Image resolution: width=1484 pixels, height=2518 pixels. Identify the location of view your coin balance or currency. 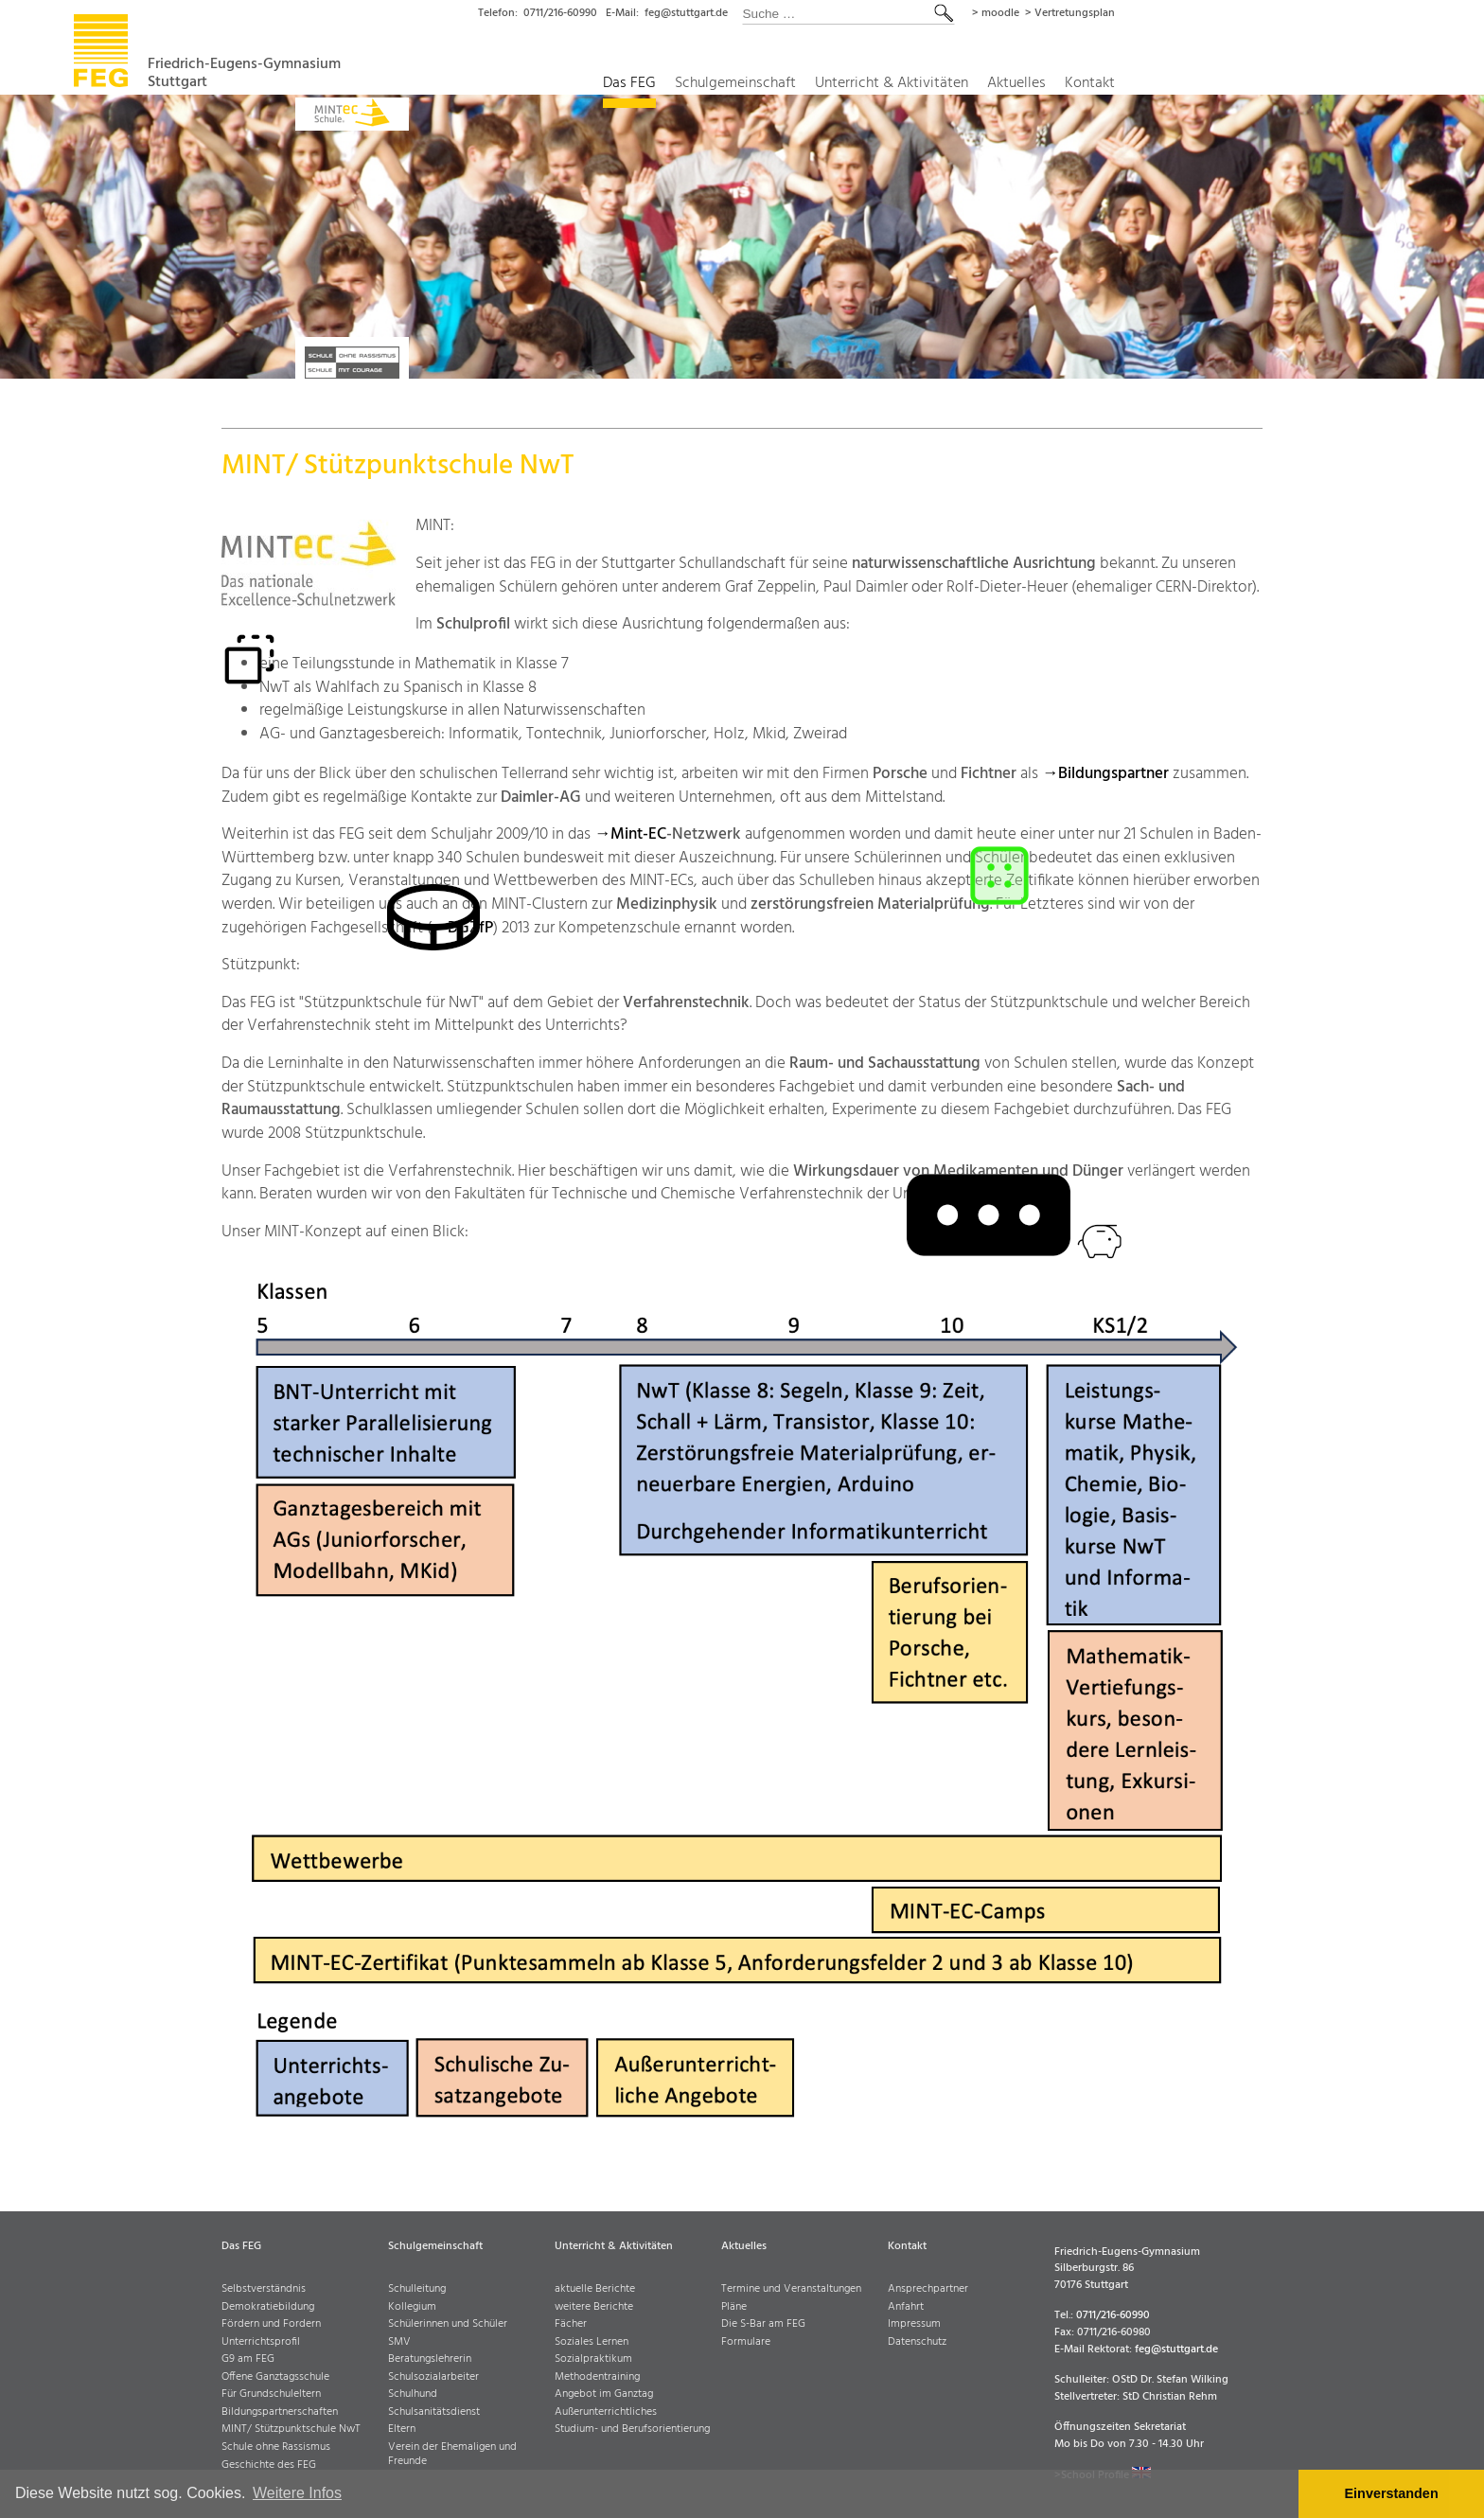
(433, 917).